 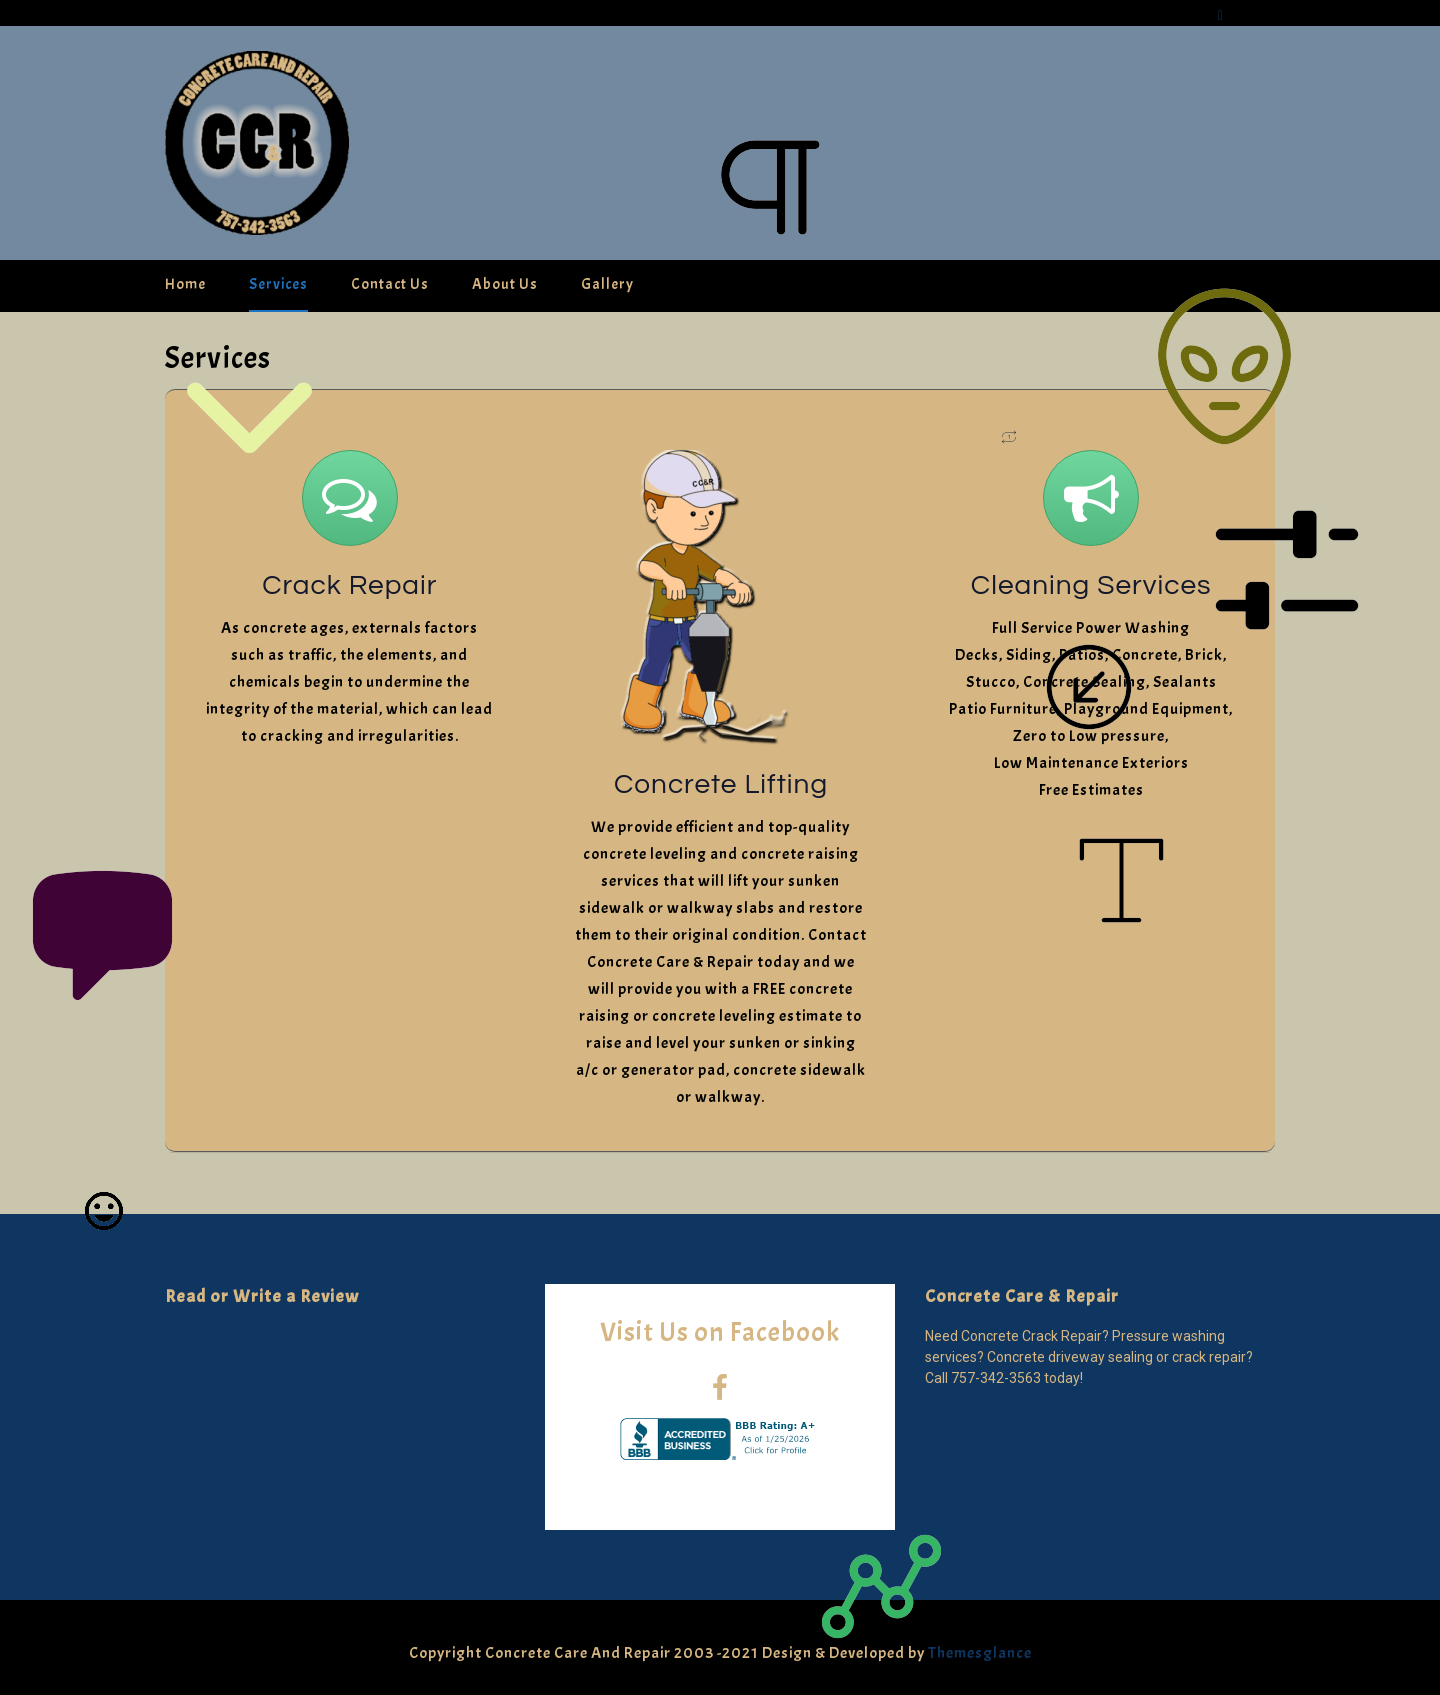 What do you see at coordinates (104, 1211) in the screenshot?
I see `insert an emoji or emoticon` at bounding box center [104, 1211].